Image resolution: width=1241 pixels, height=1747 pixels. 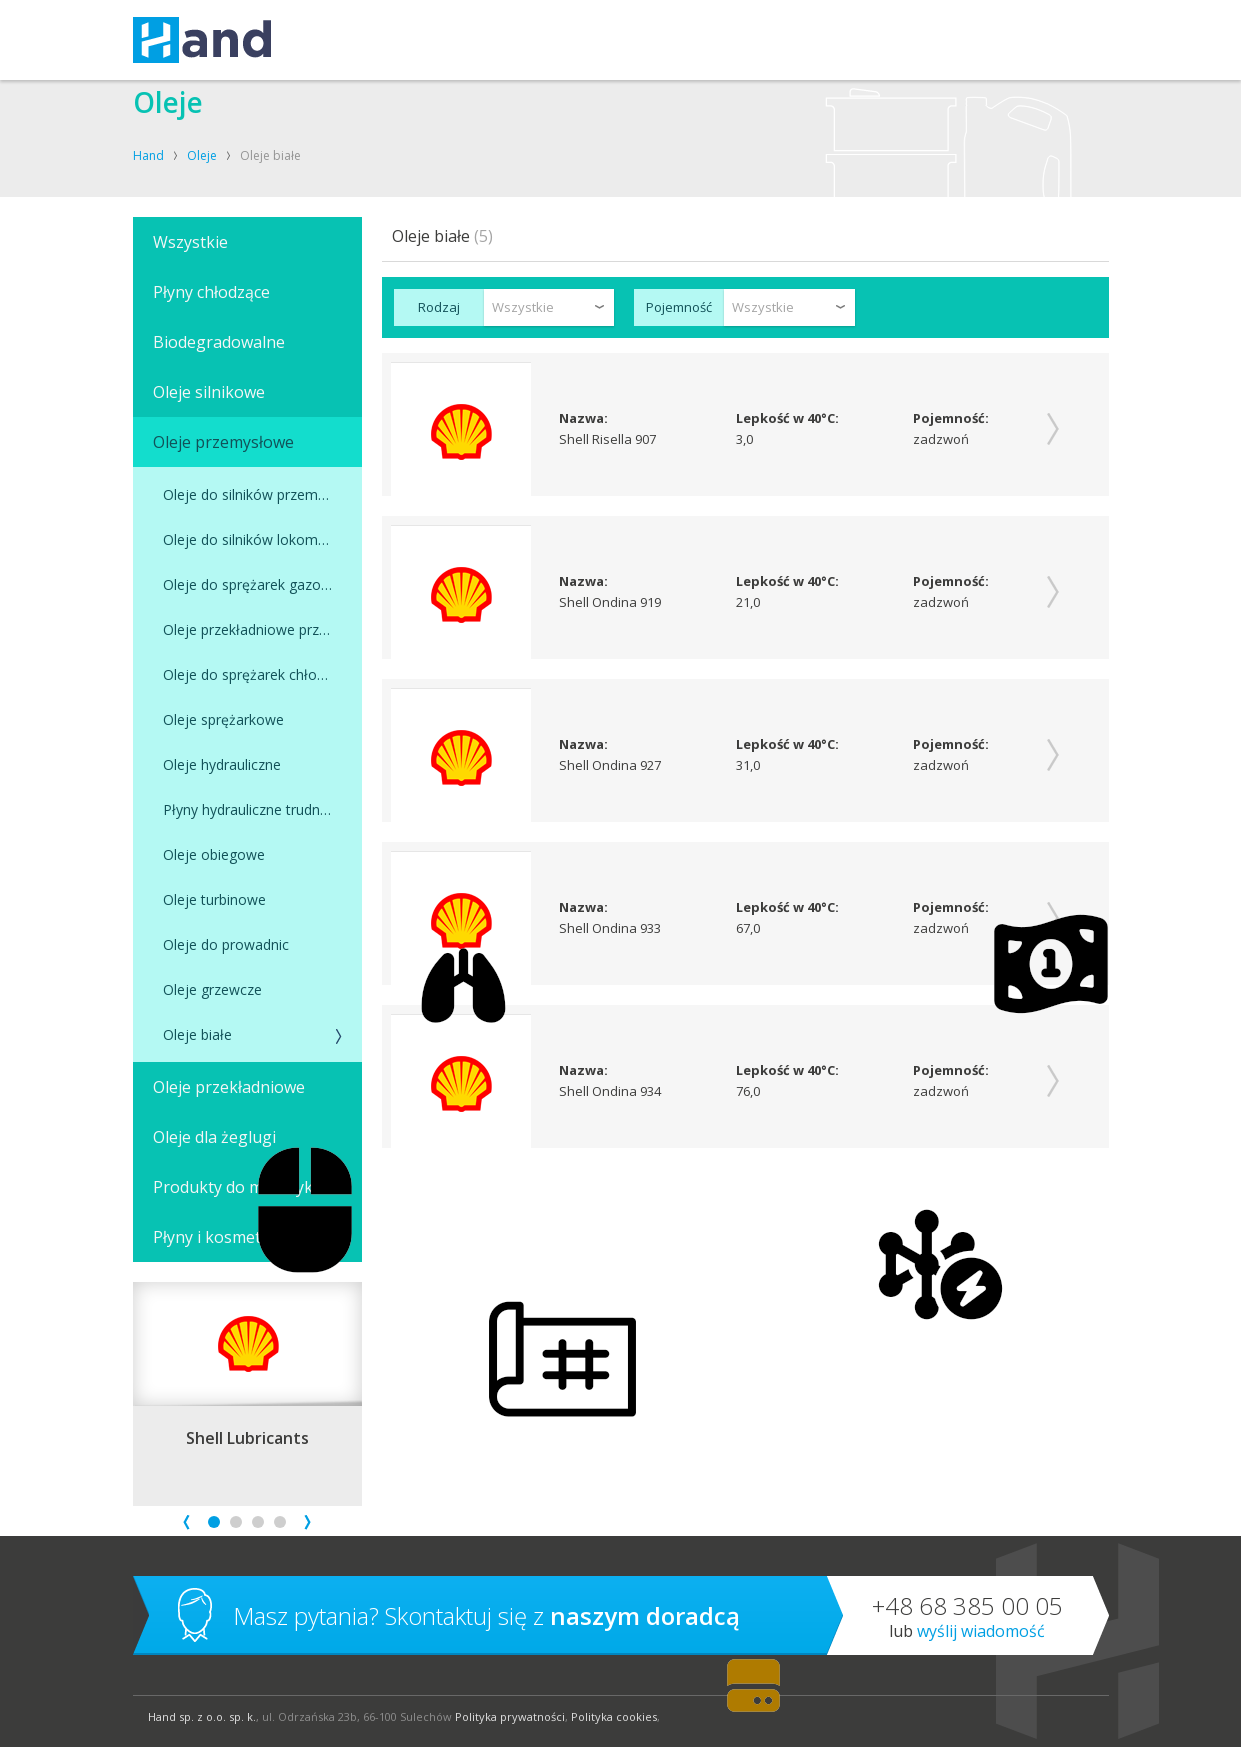 I want to click on mouse input device indicator, so click(x=305, y=1210).